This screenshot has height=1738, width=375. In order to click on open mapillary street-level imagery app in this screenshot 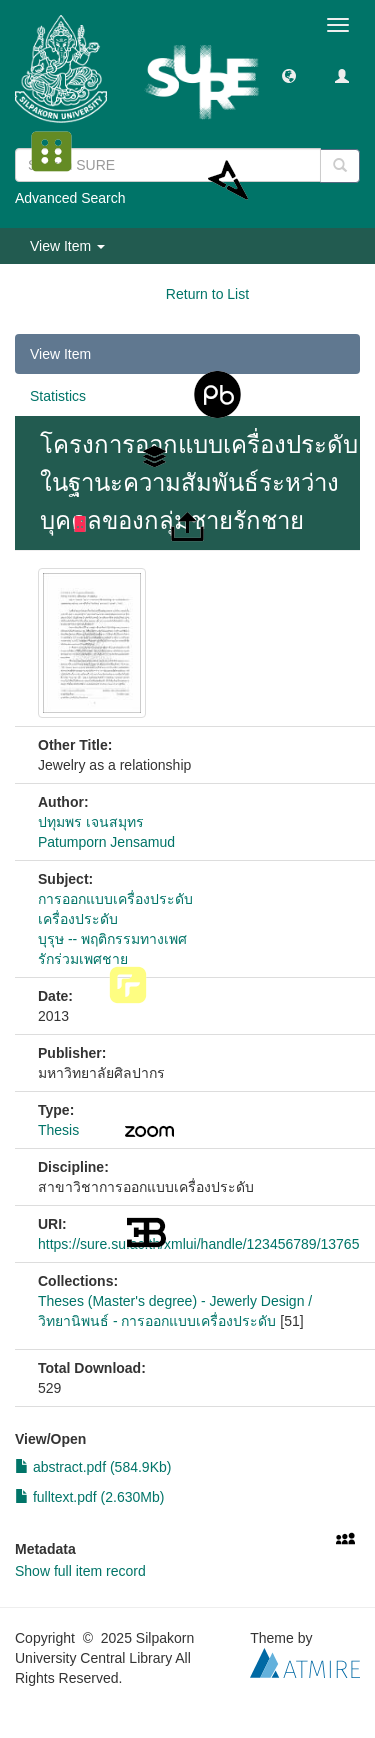, I will do `click(228, 180)`.